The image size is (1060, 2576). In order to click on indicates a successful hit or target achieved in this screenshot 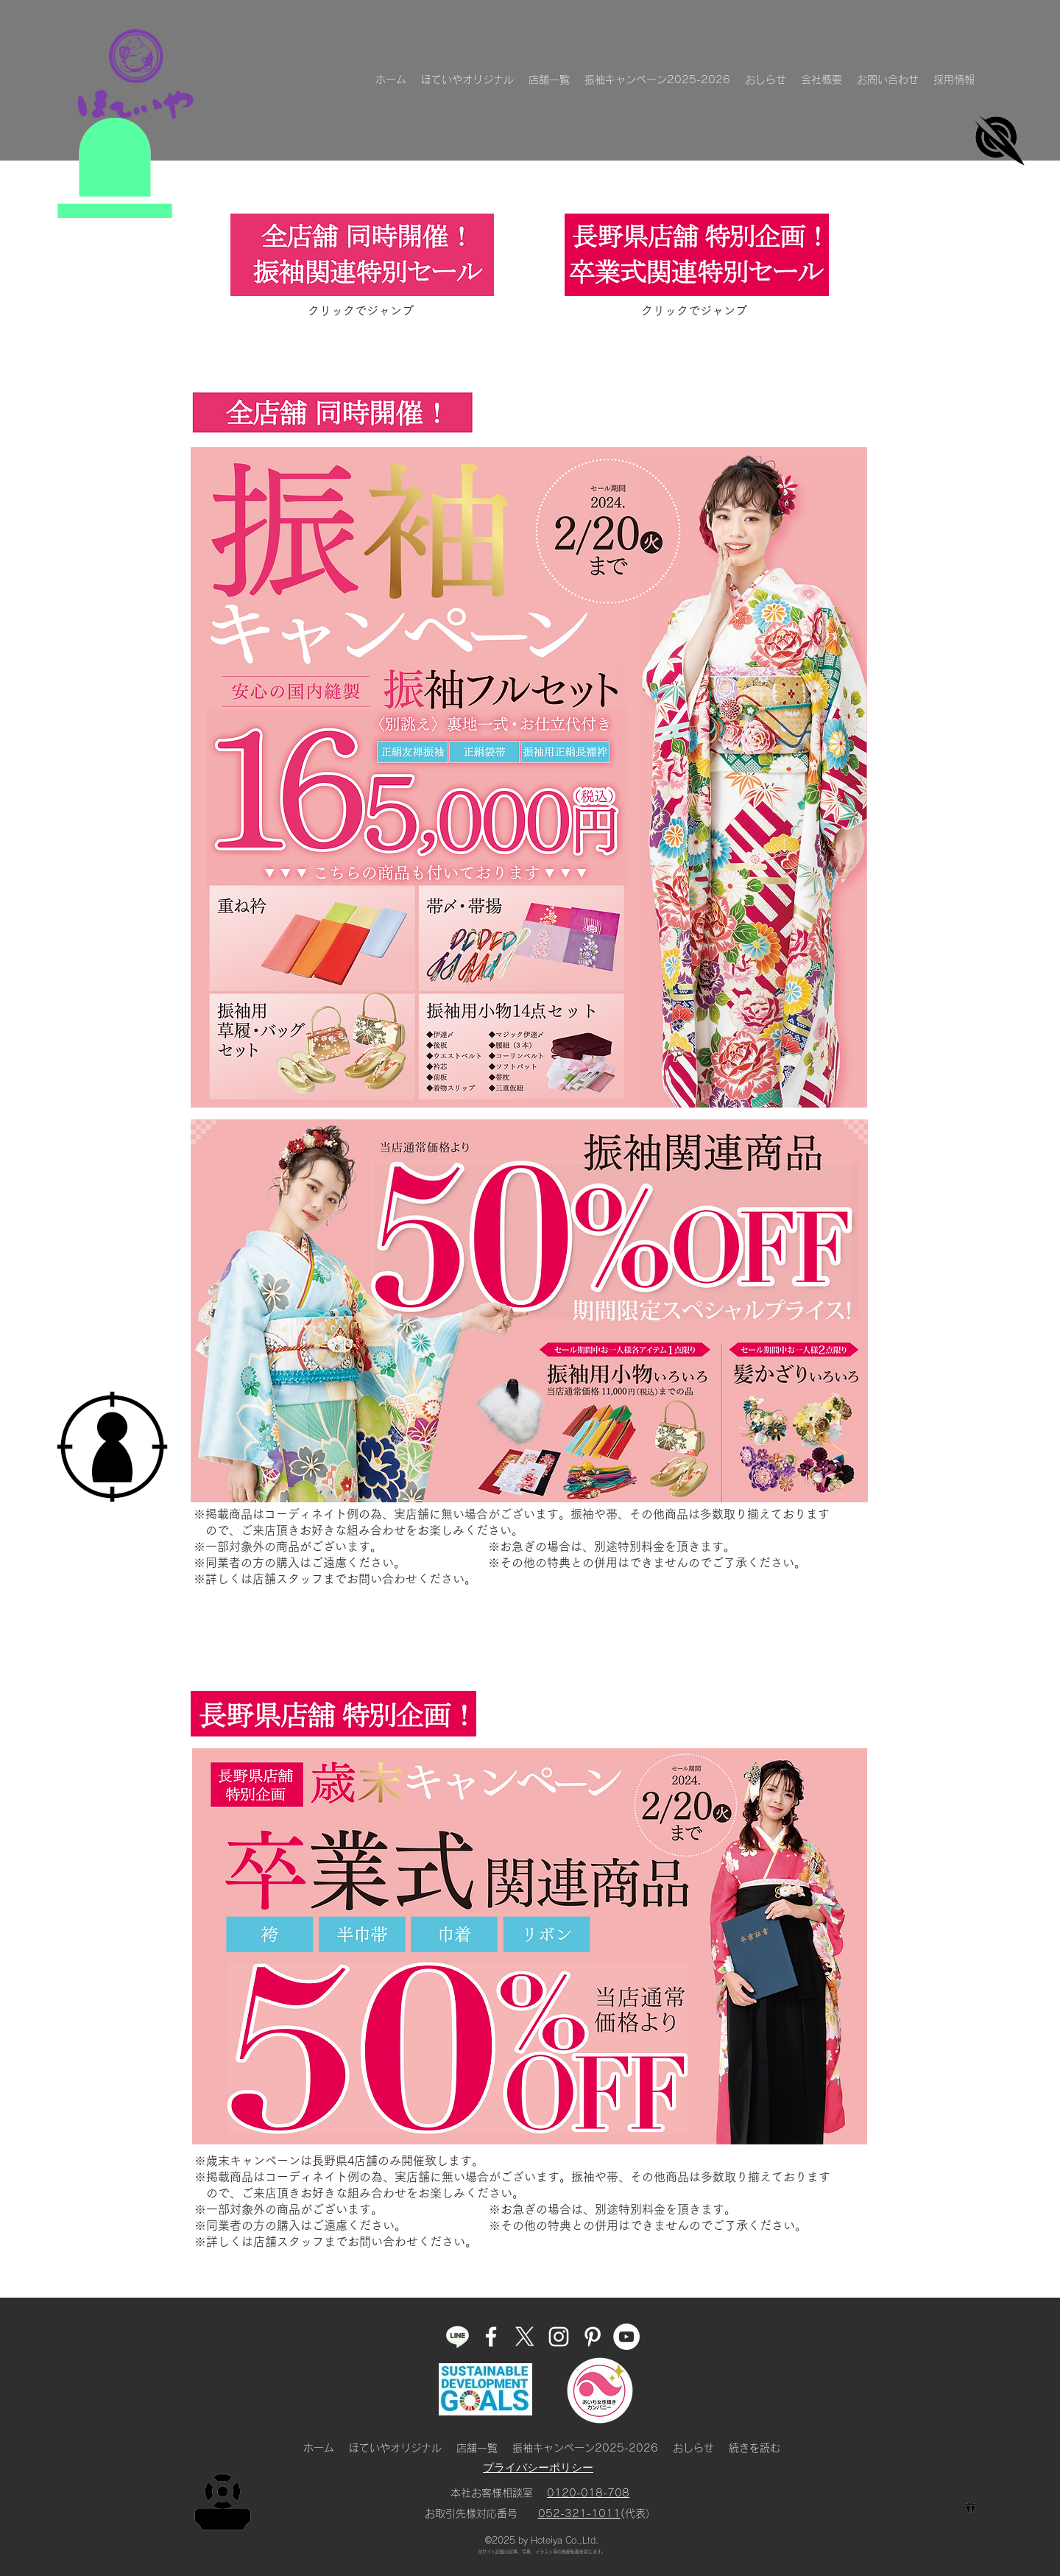, I will do `click(999, 140)`.